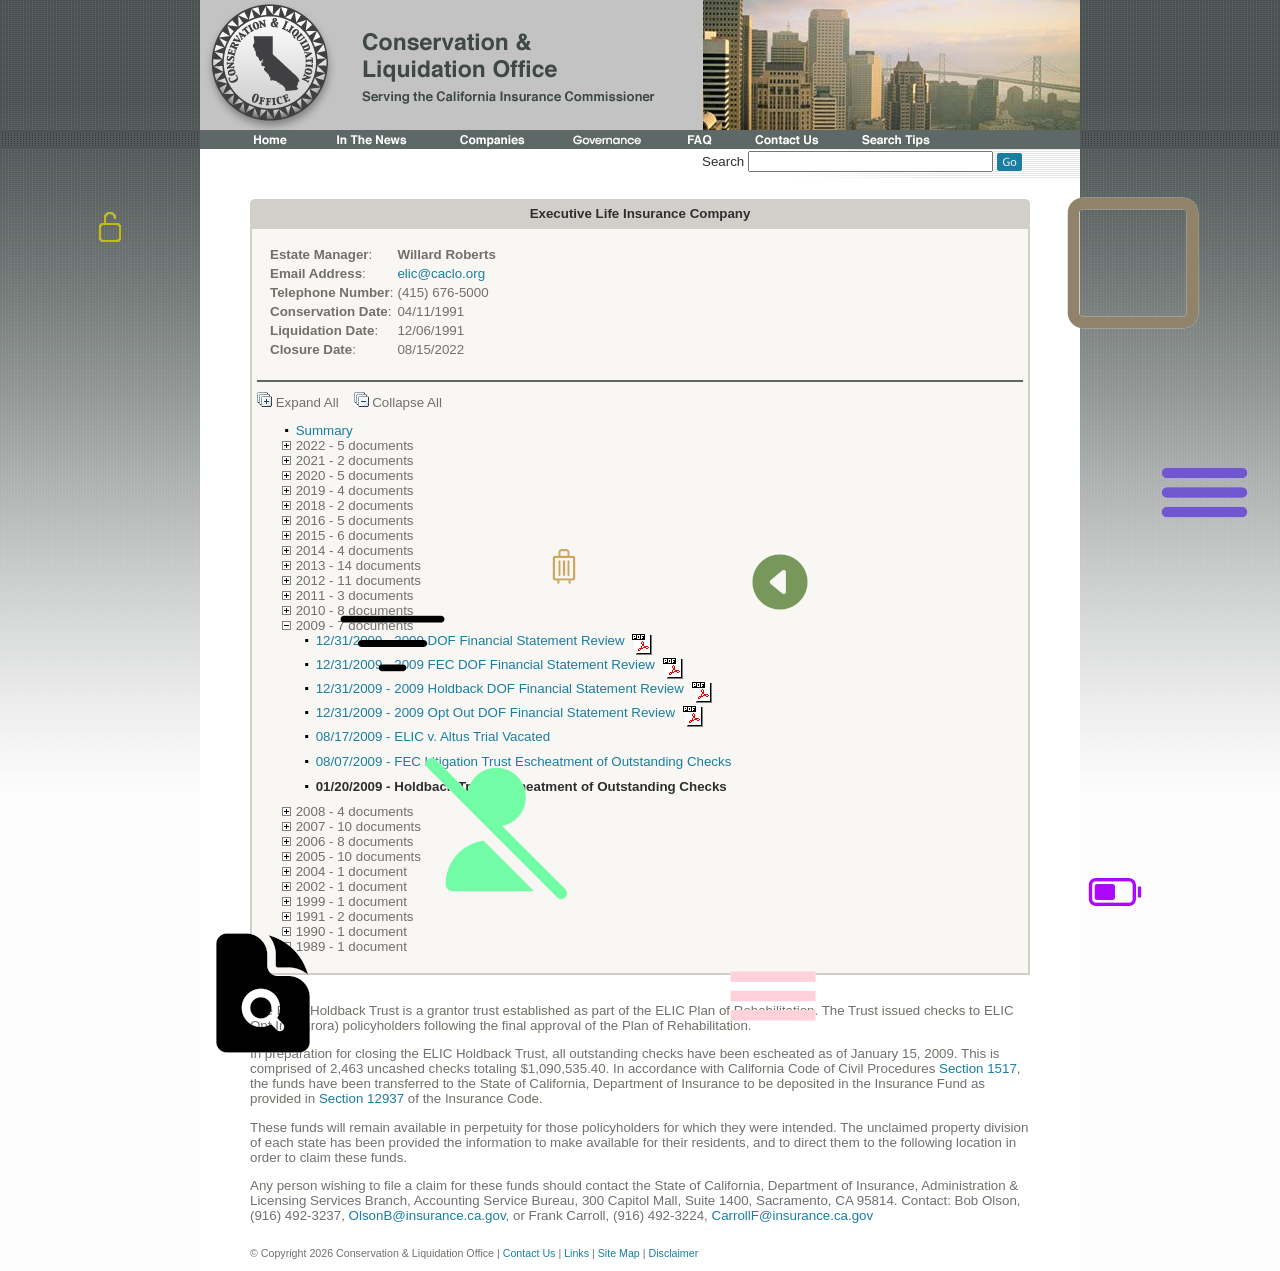 Image resolution: width=1280 pixels, height=1271 pixels. I want to click on go back to previous screen, so click(780, 582).